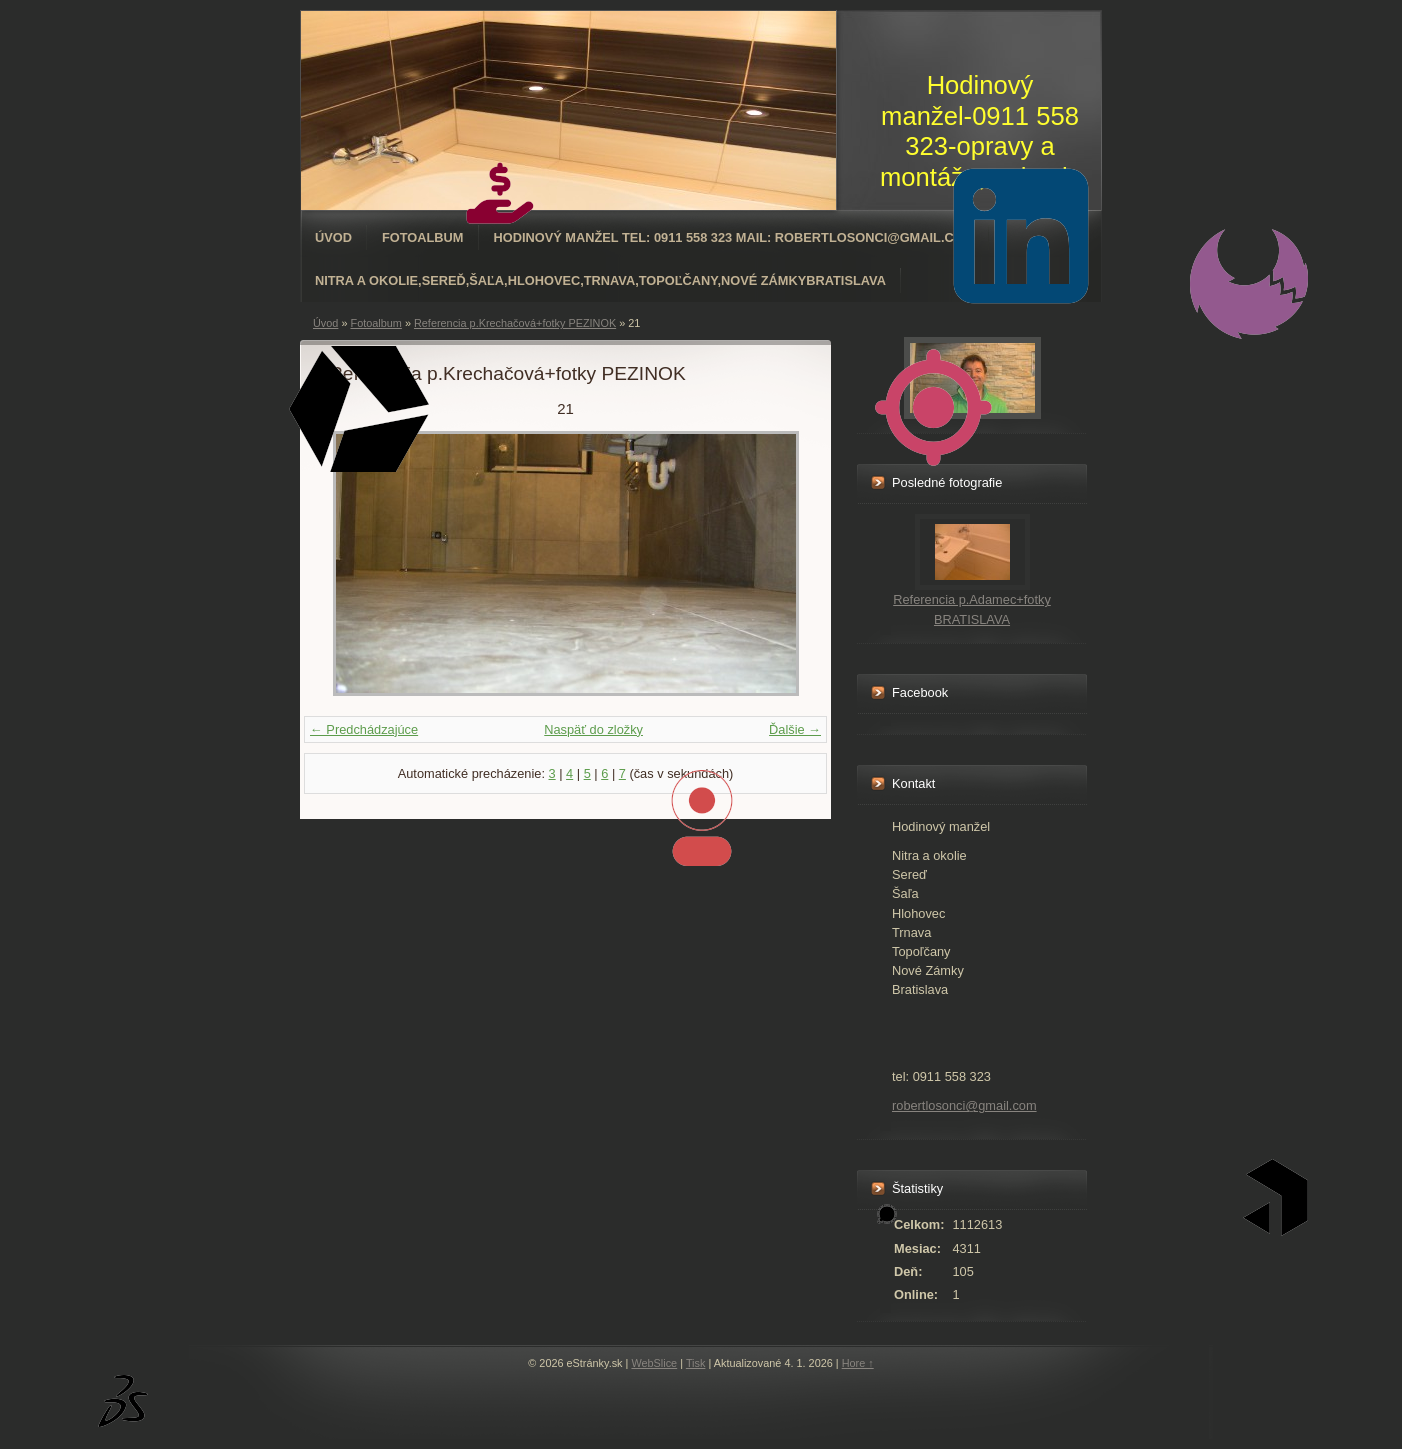 Image resolution: width=1402 pixels, height=1449 pixels. Describe the element at coordinates (702, 818) in the screenshot. I see `daisyUI component library logo` at that location.